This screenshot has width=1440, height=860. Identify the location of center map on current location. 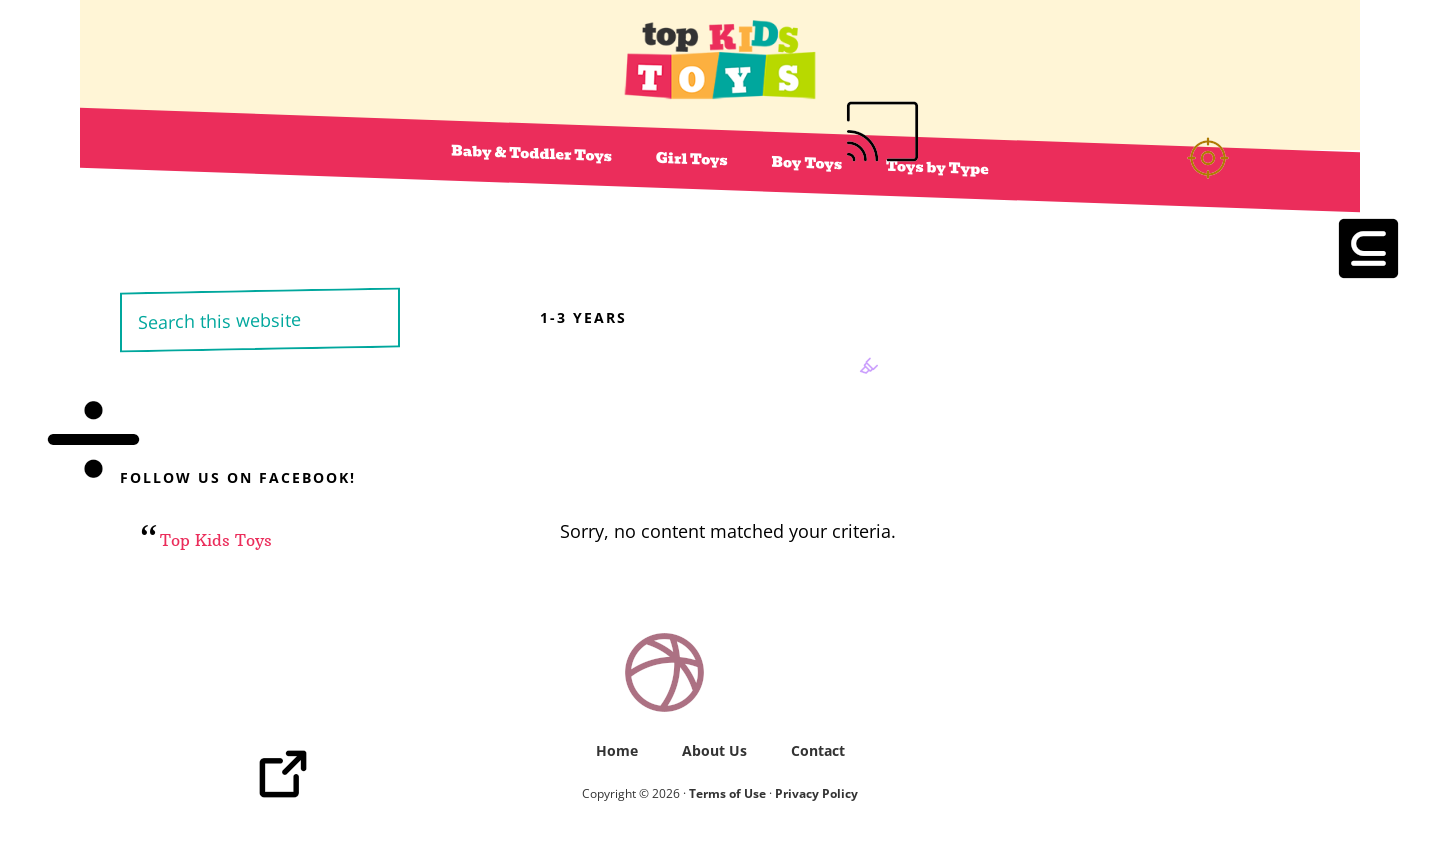
(1208, 158).